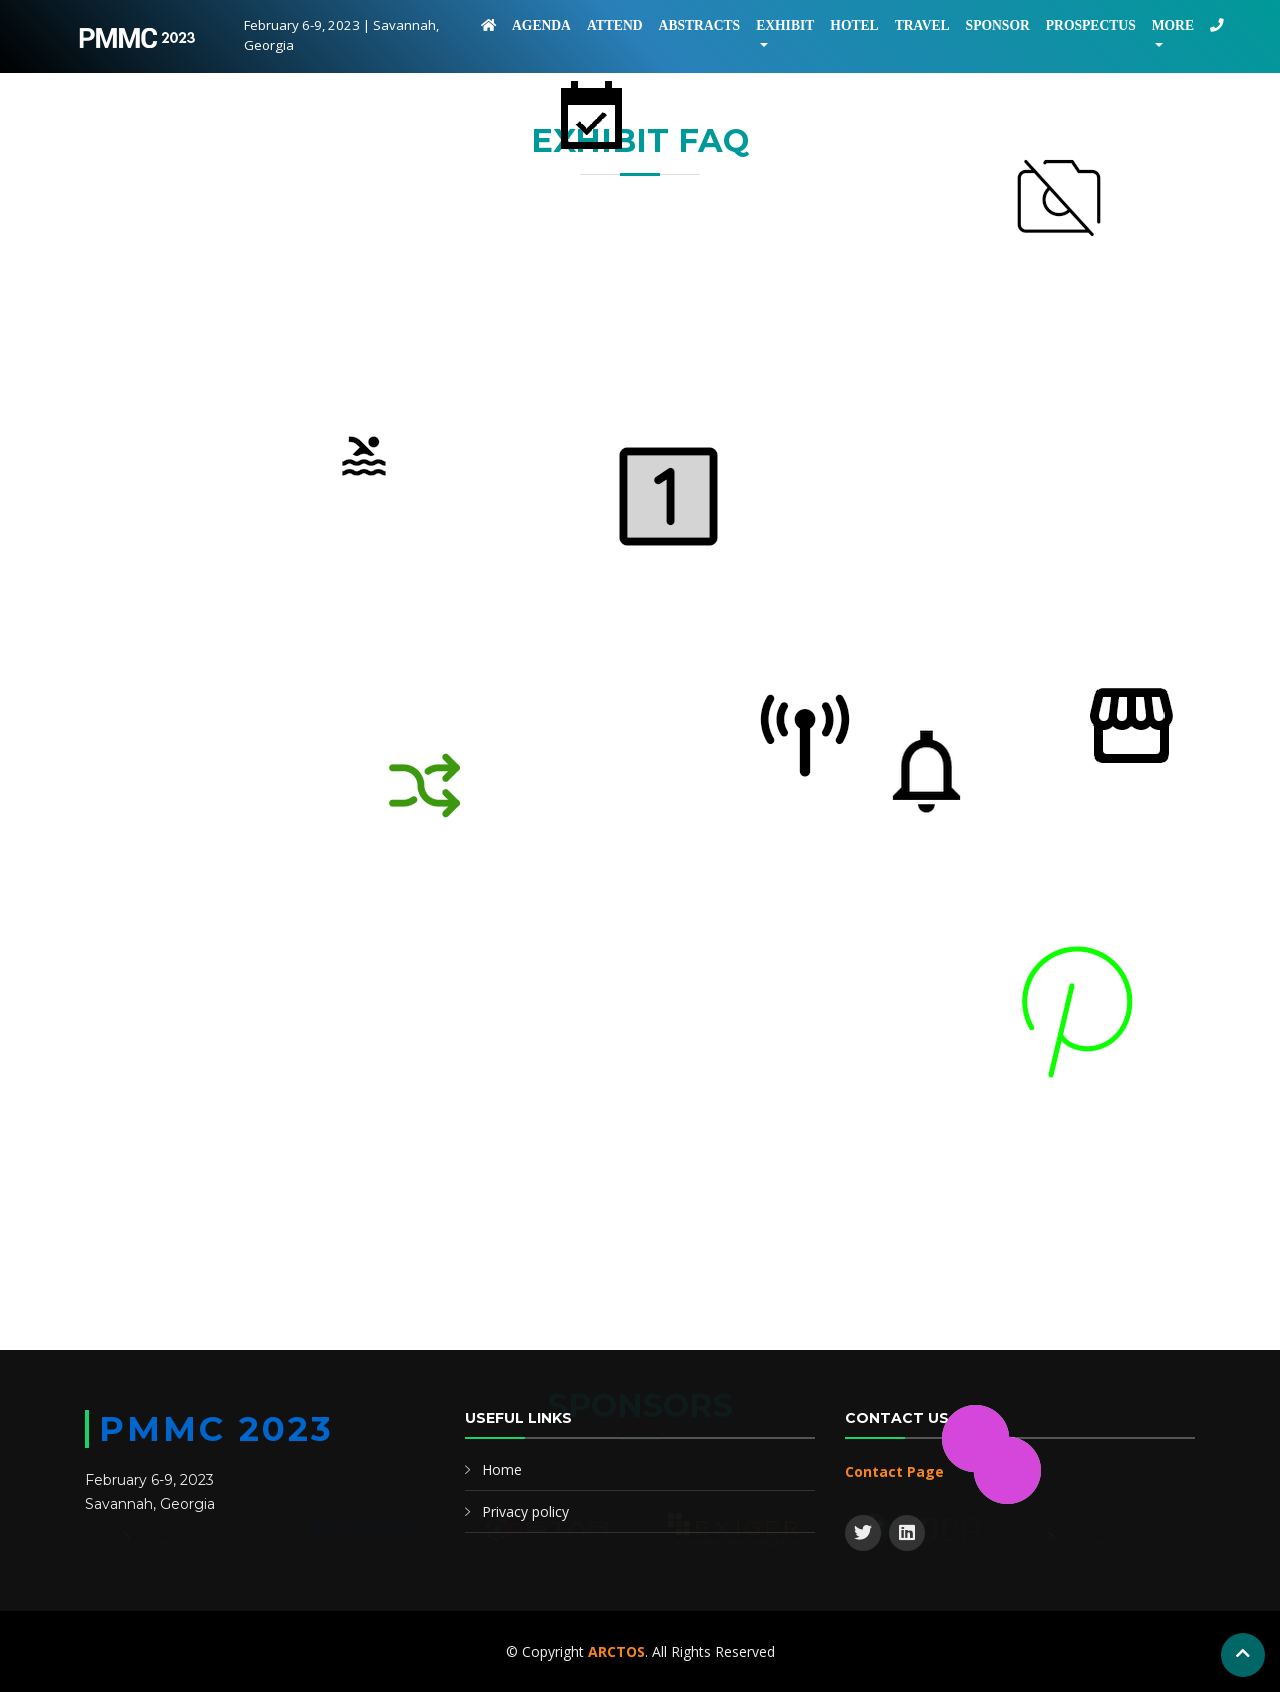  Describe the element at coordinates (1131, 725) in the screenshot. I see `browse the online store or marketplace` at that location.